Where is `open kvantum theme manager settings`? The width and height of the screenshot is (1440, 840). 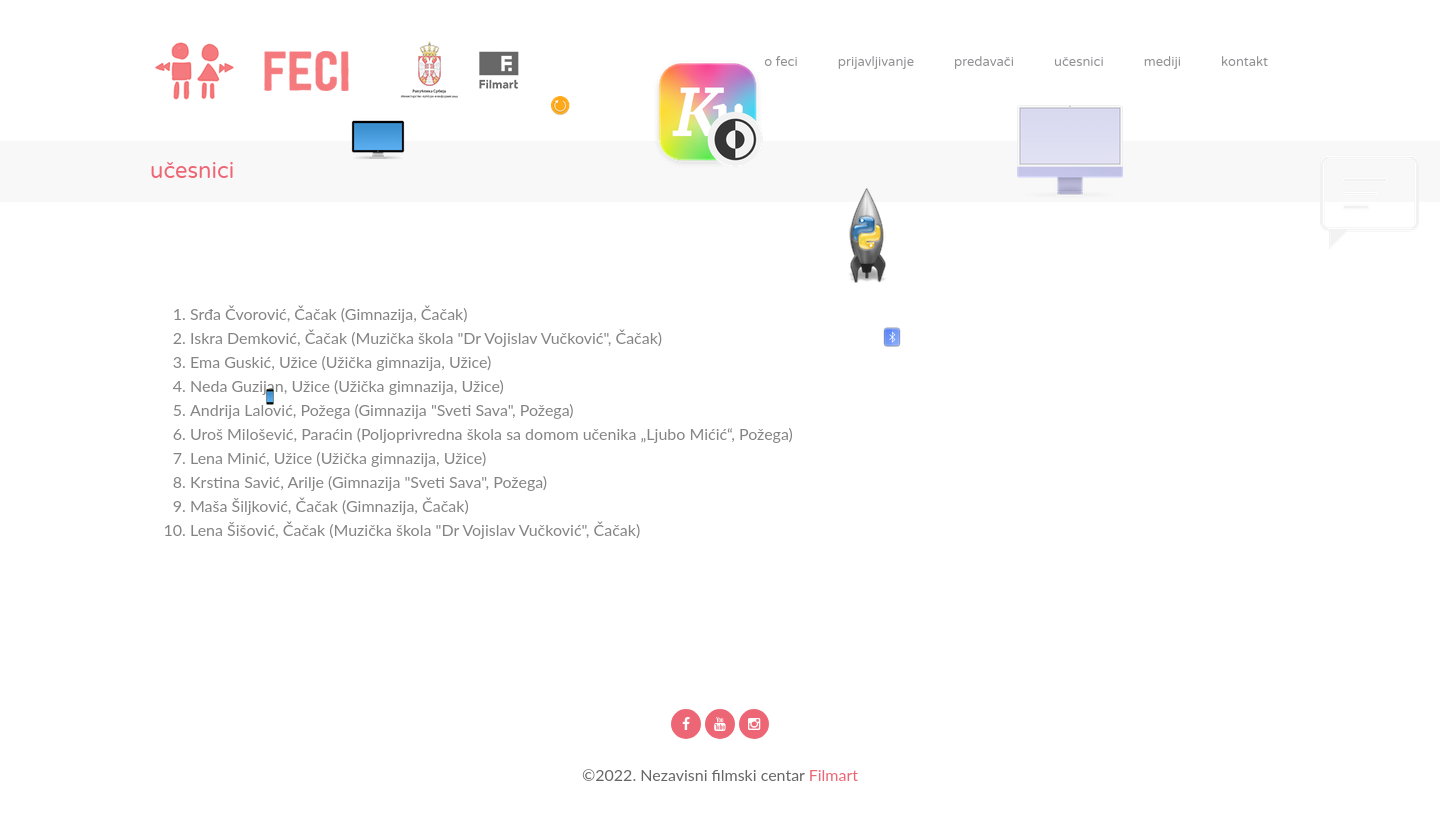
open kvantum theme manager settings is located at coordinates (708, 113).